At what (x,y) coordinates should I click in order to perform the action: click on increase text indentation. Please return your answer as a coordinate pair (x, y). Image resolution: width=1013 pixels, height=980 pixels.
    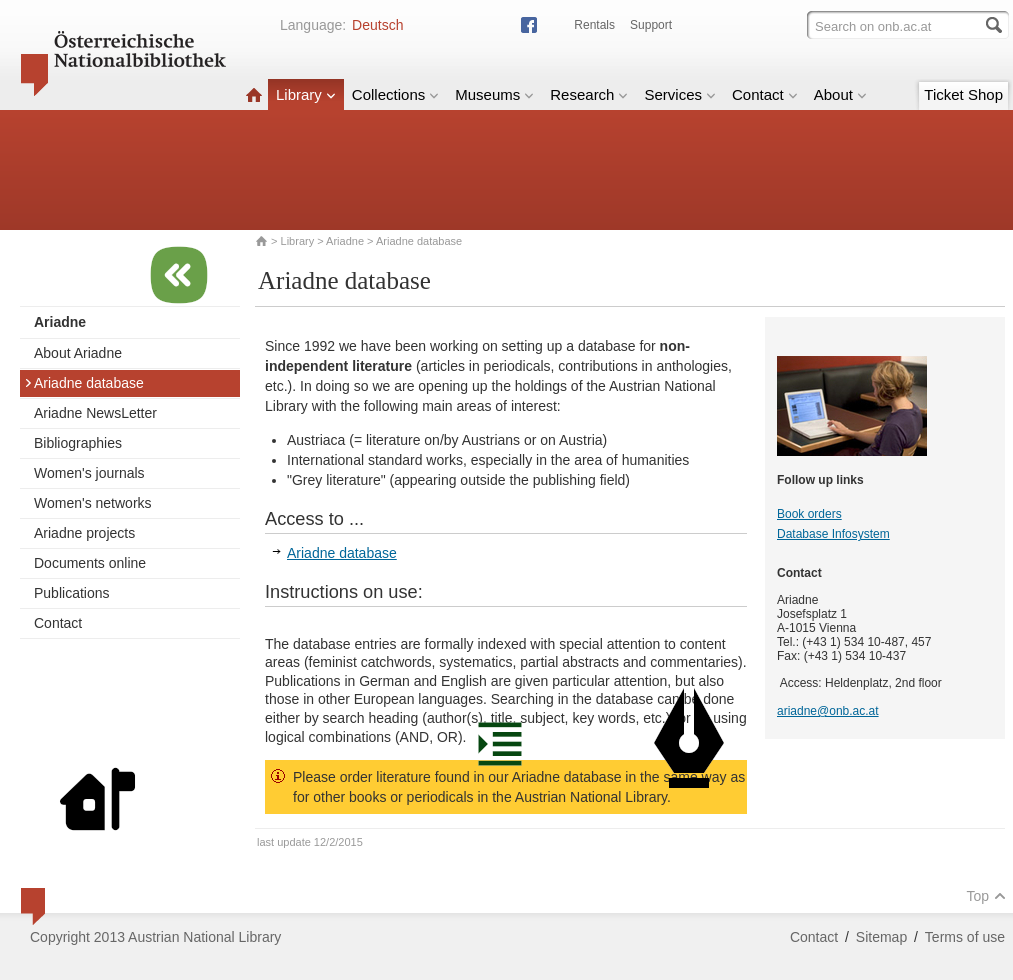
    Looking at the image, I should click on (500, 744).